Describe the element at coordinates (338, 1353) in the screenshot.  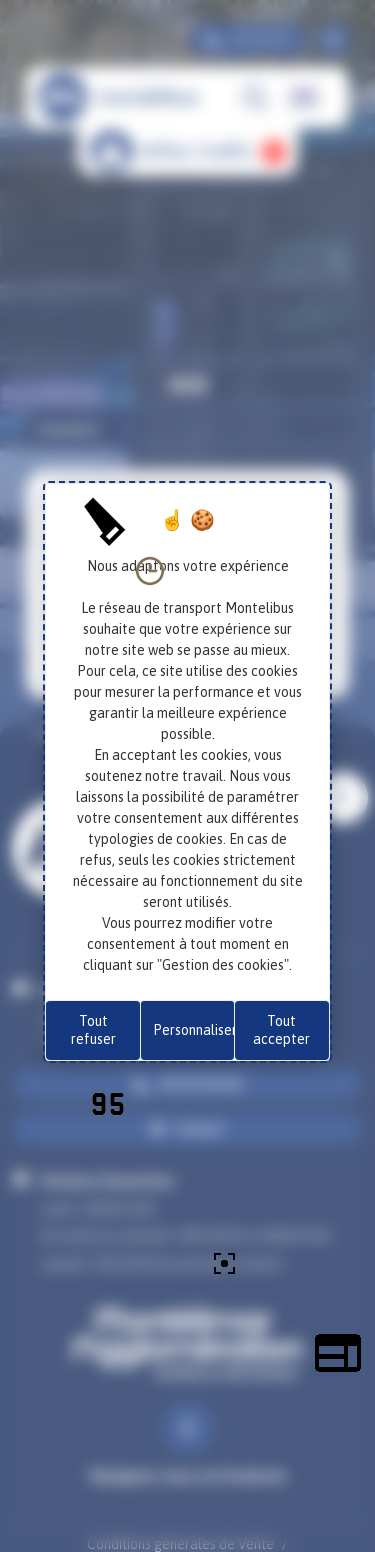
I see `open web browser` at that location.